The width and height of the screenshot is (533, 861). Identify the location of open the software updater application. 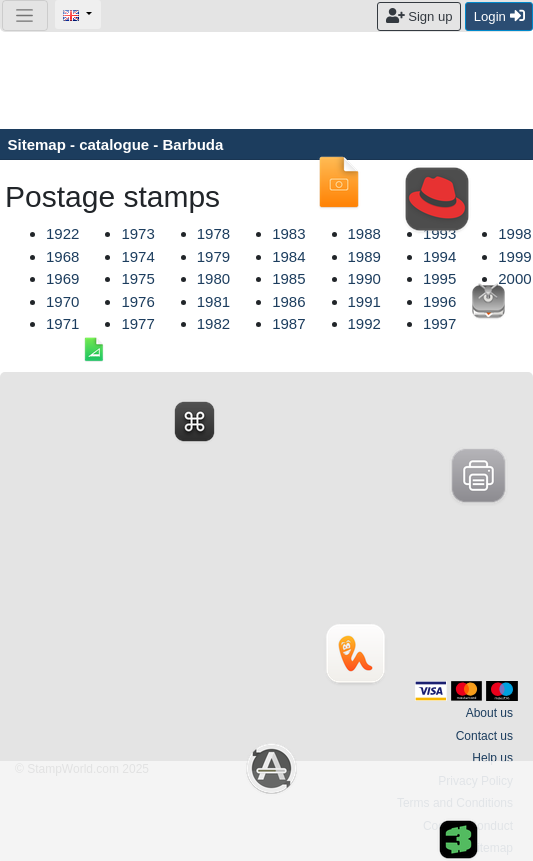
(271, 768).